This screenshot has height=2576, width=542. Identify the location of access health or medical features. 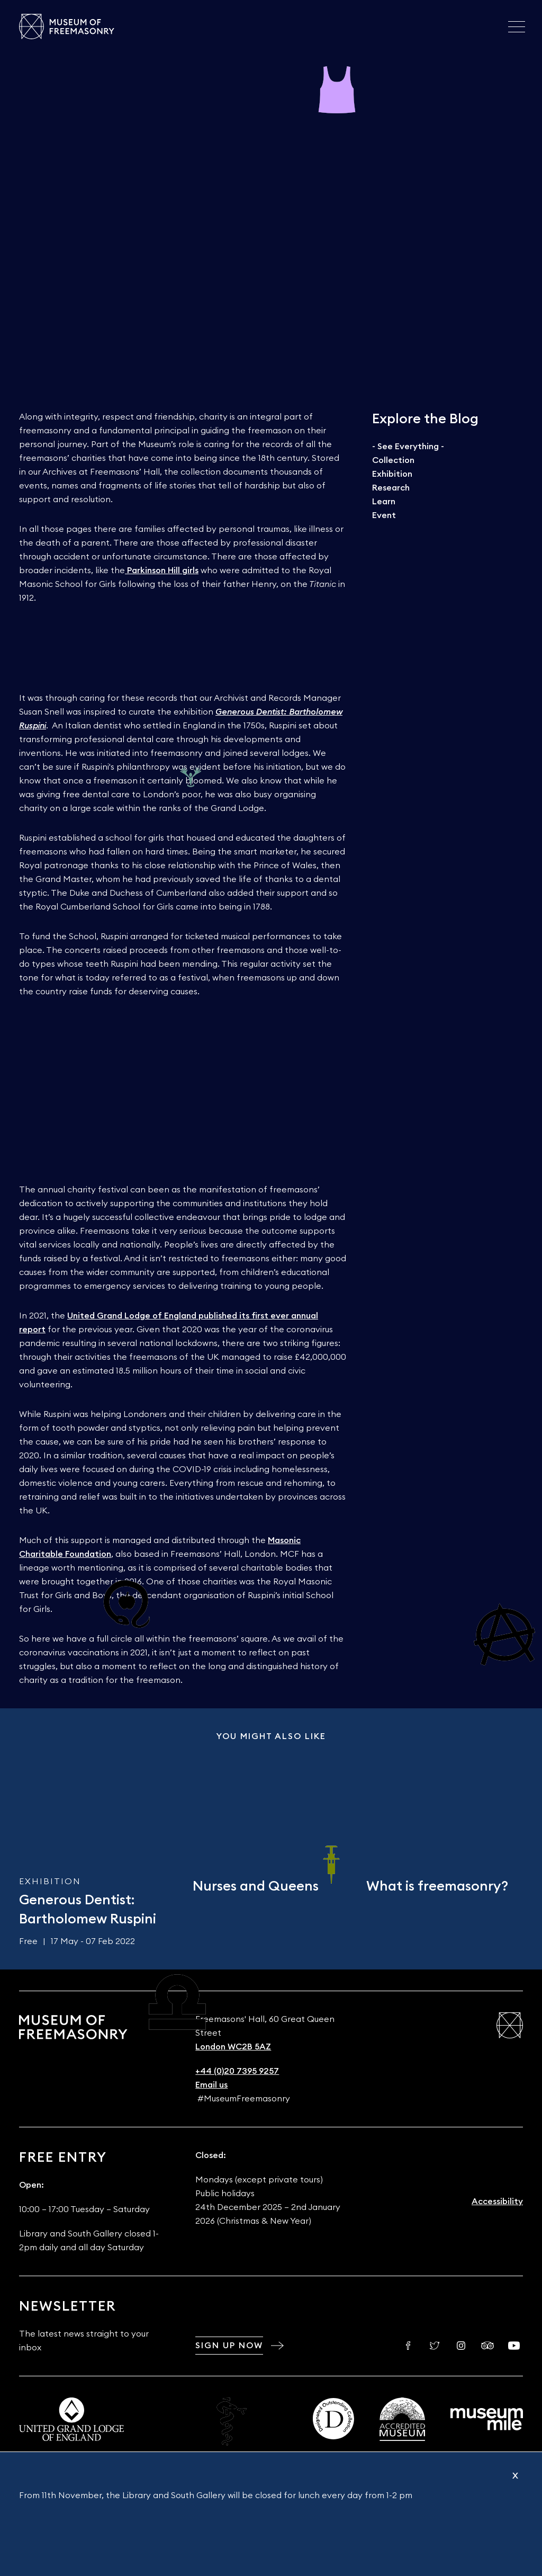
(227, 2421).